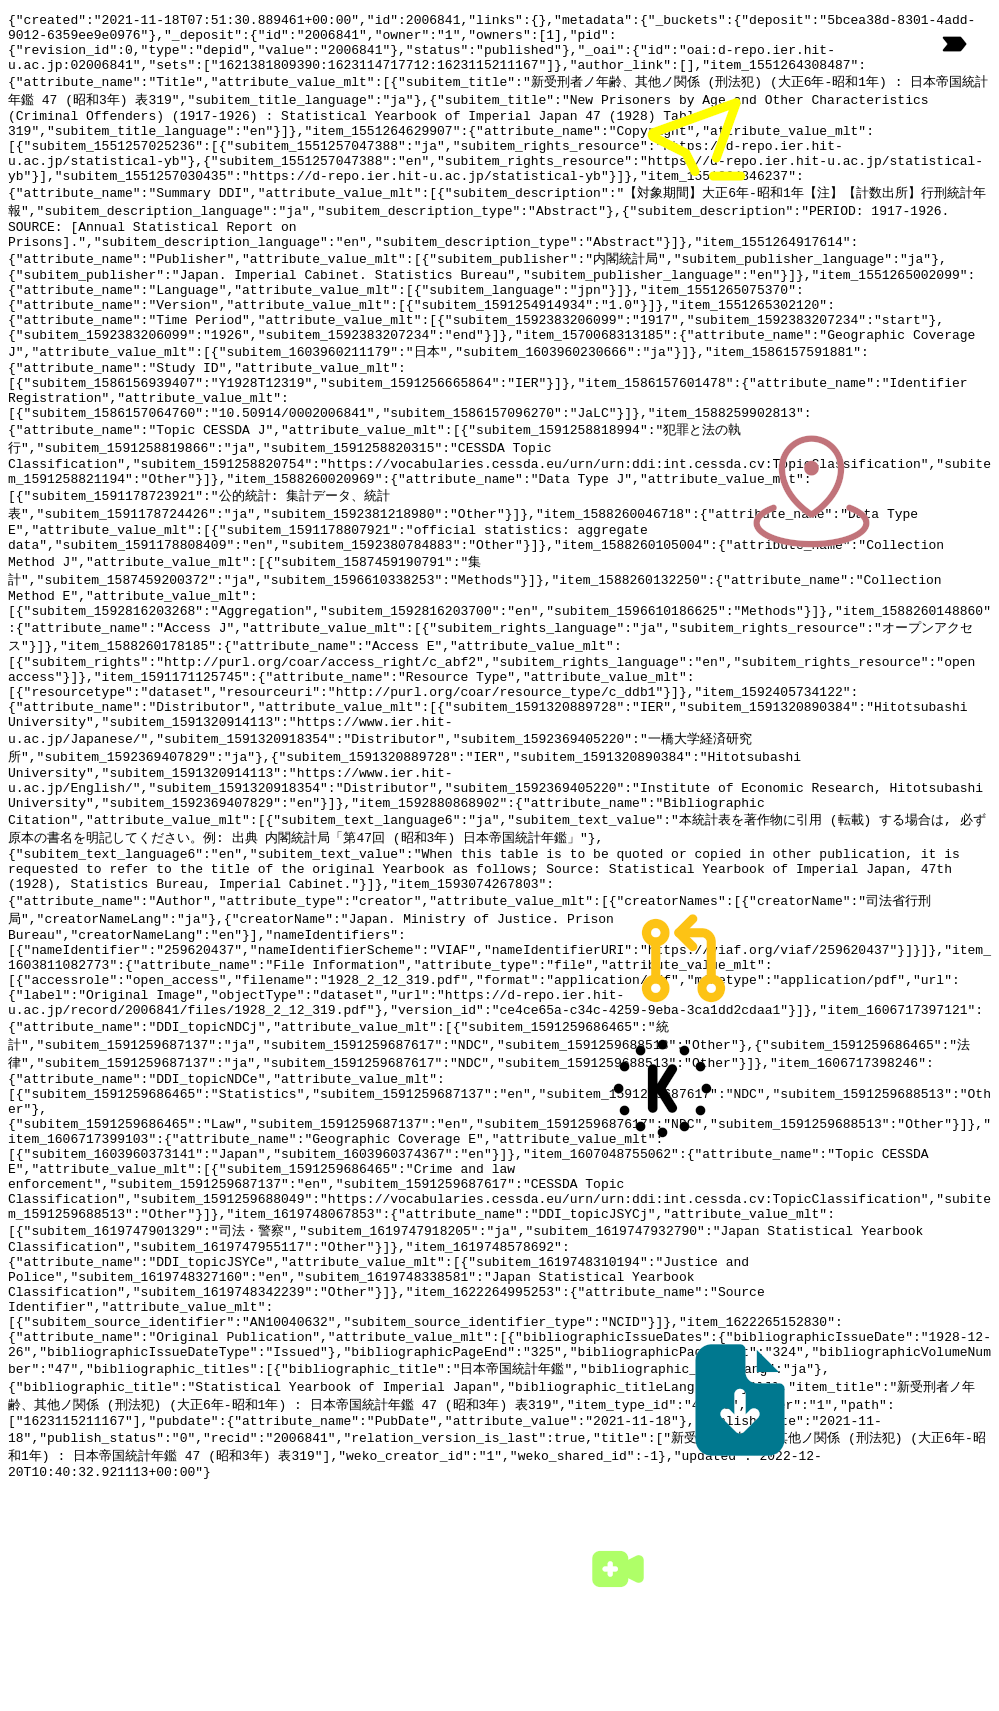  Describe the element at coordinates (662, 1088) in the screenshot. I see `indicates a keyboard shortcut or hotkey` at that location.